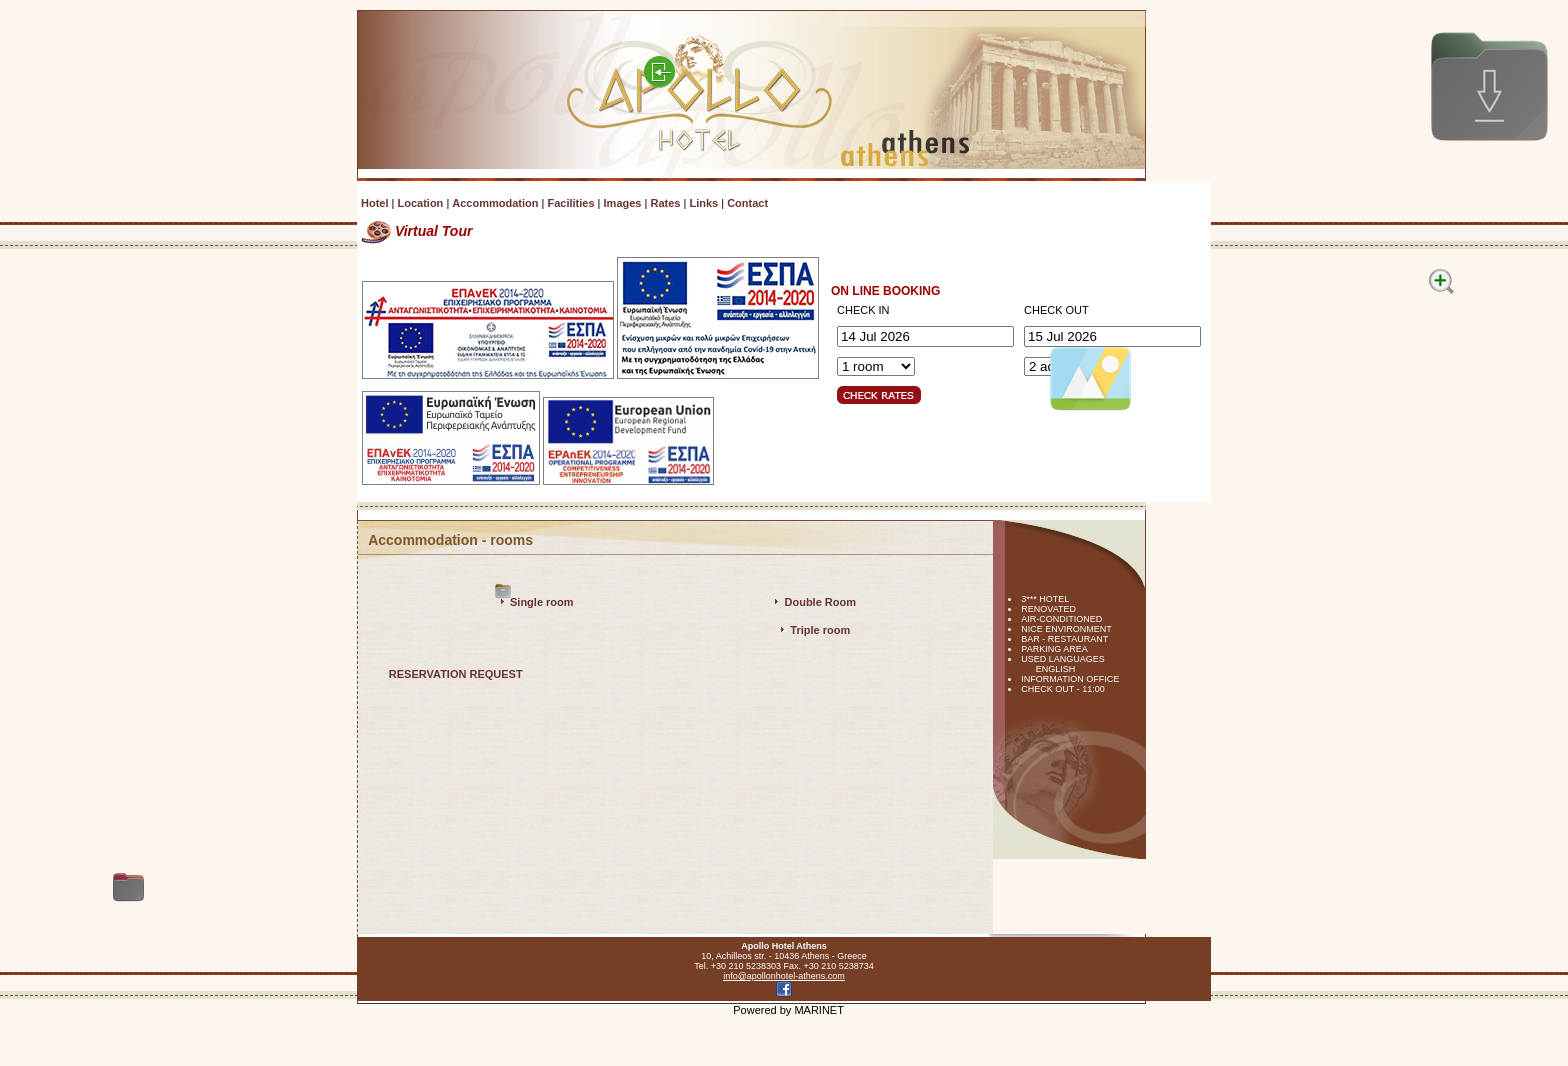 This screenshot has height=1066, width=1568. Describe the element at coordinates (660, 72) in the screenshot. I see `log out of your account` at that location.